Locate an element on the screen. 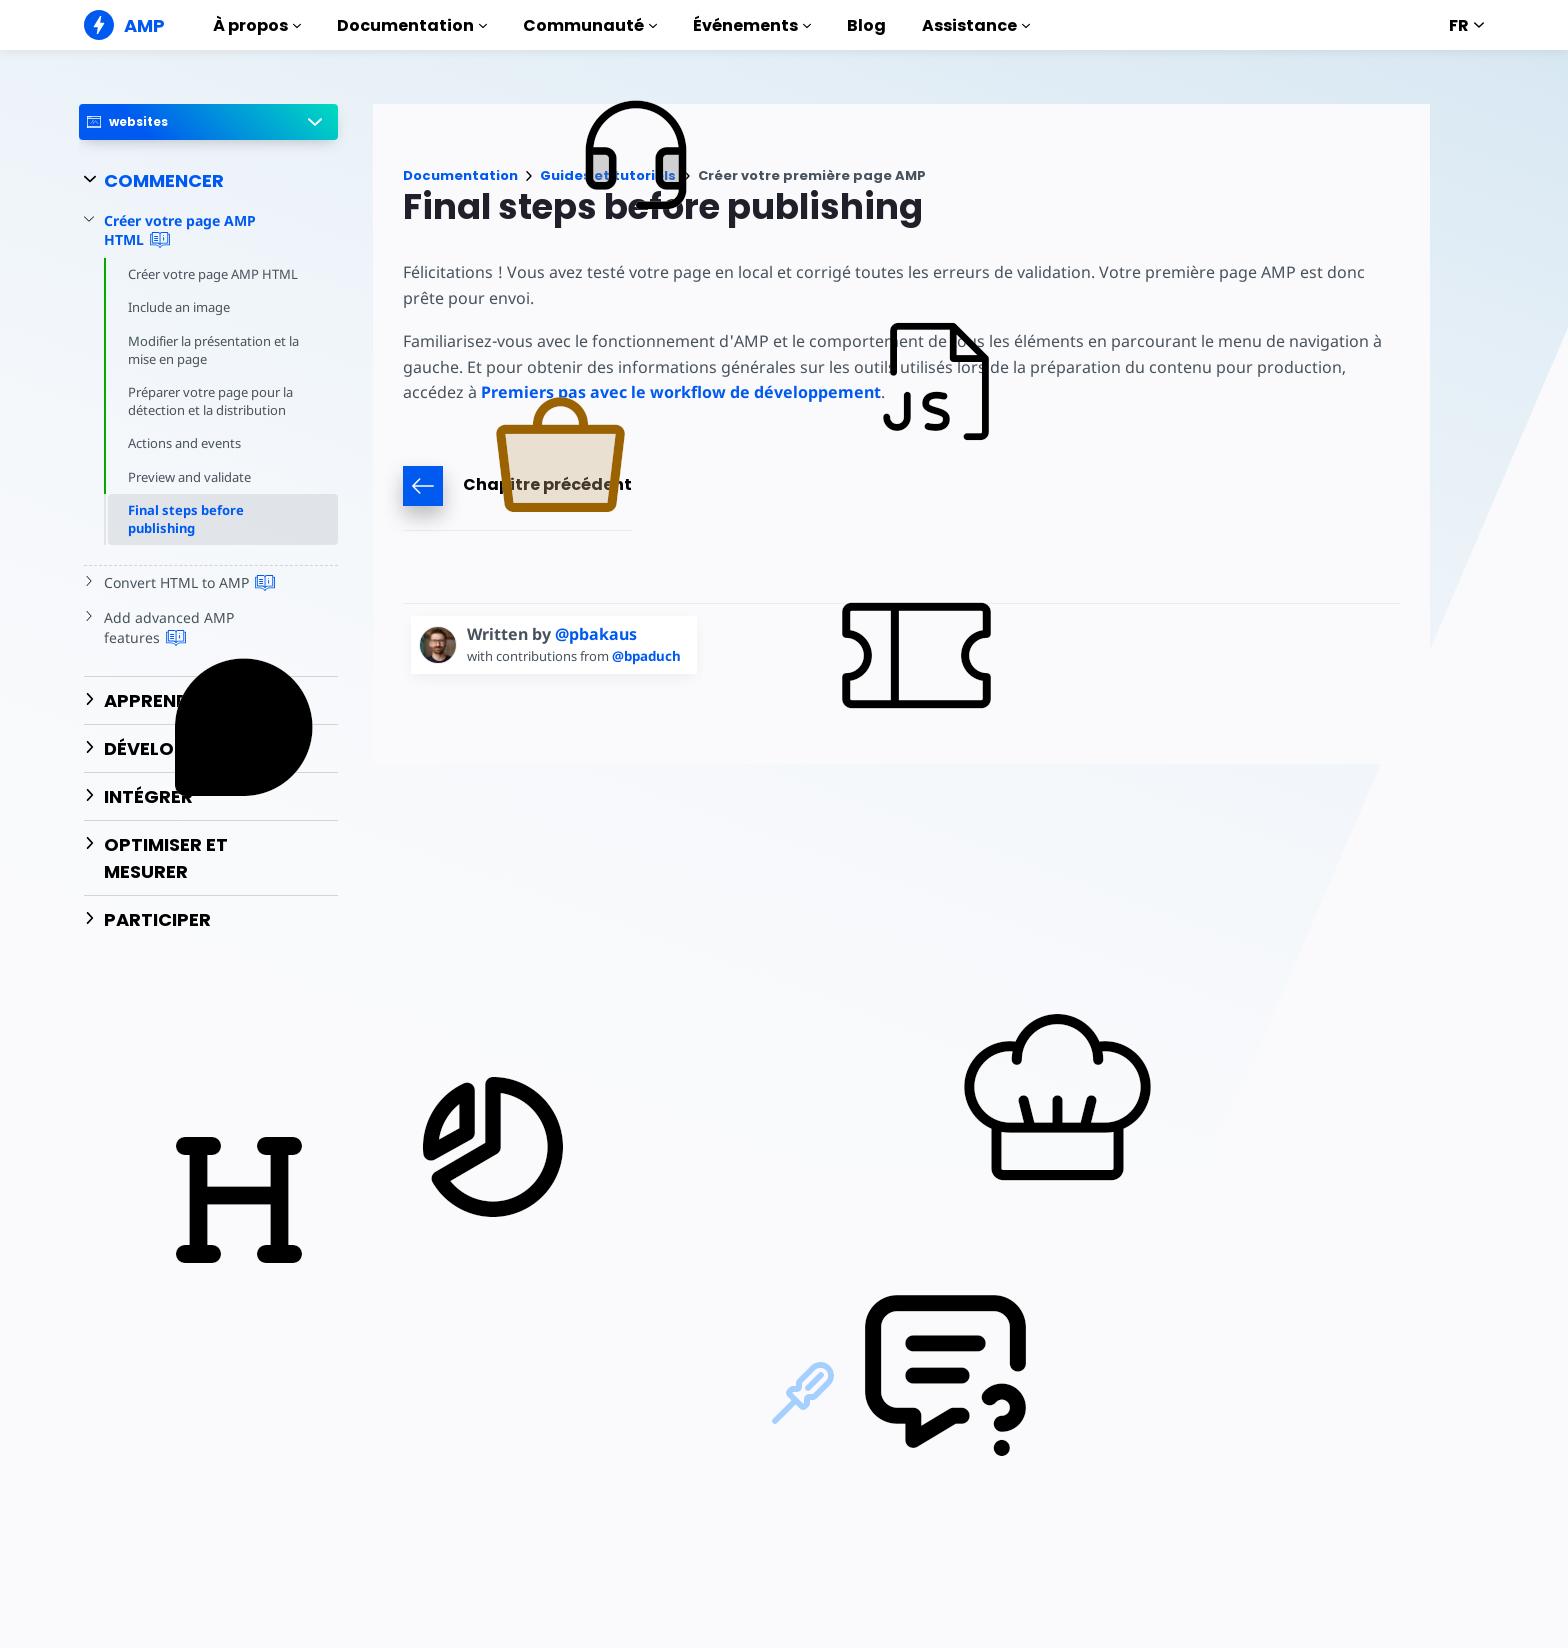 This screenshot has width=1568, height=1648. browse recipes or cooking content is located at coordinates (1057, 1100).